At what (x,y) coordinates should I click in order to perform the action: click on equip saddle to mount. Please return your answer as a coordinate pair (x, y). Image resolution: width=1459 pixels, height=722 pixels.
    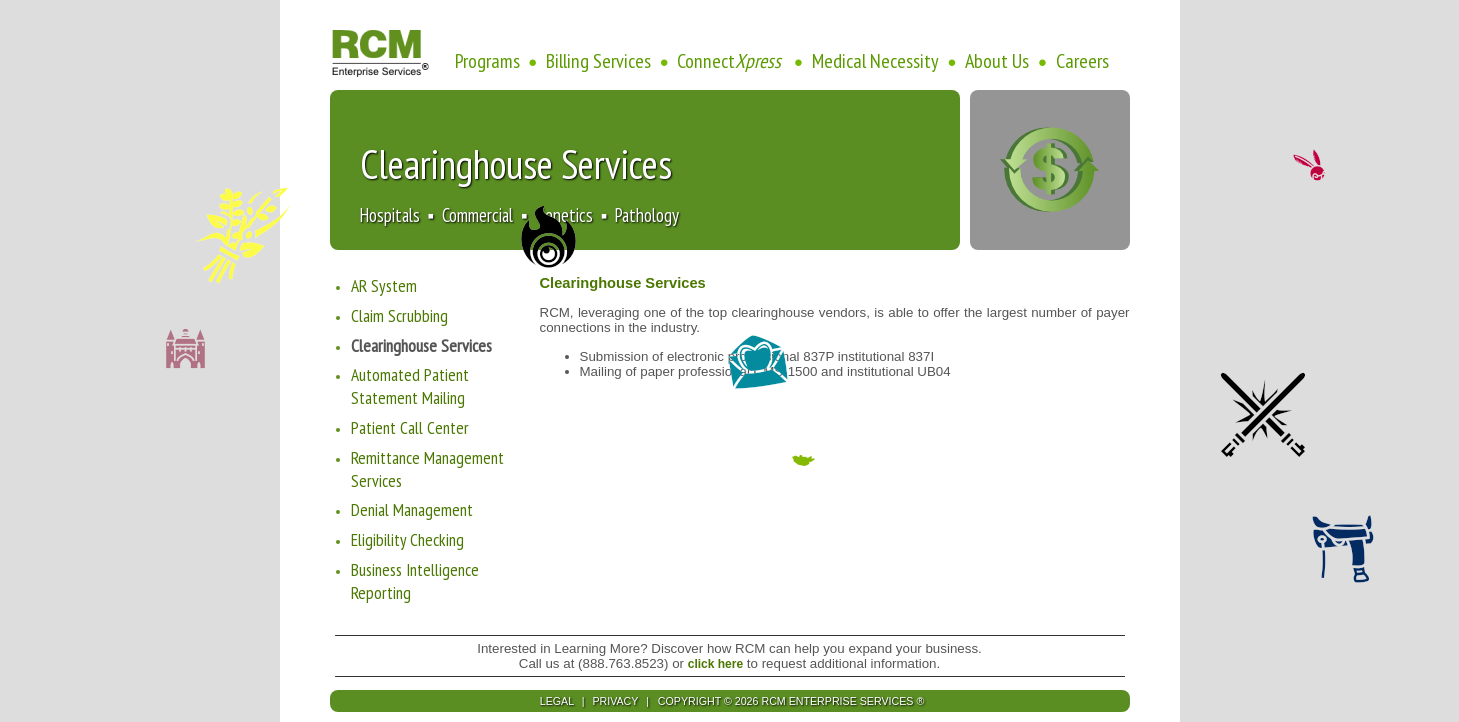
    Looking at the image, I should click on (1343, 549).